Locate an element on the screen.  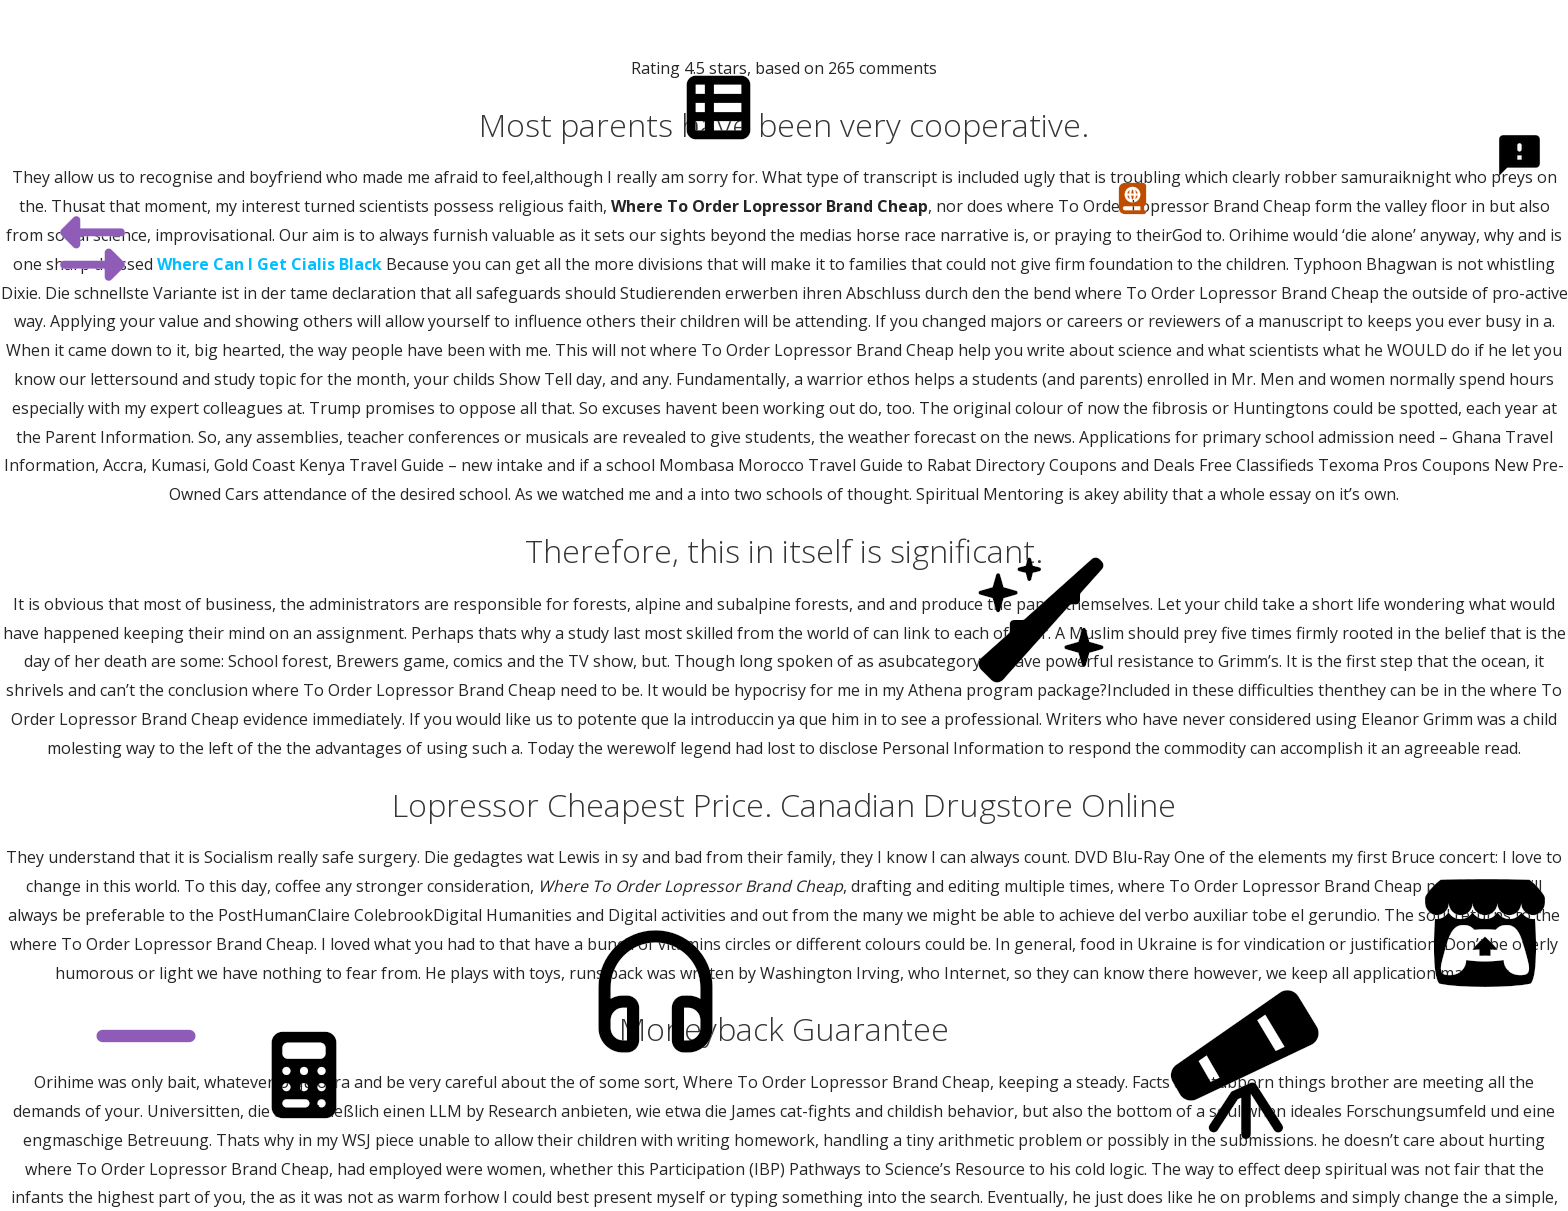
open the calculator app is located at coordinates (304, 1075).